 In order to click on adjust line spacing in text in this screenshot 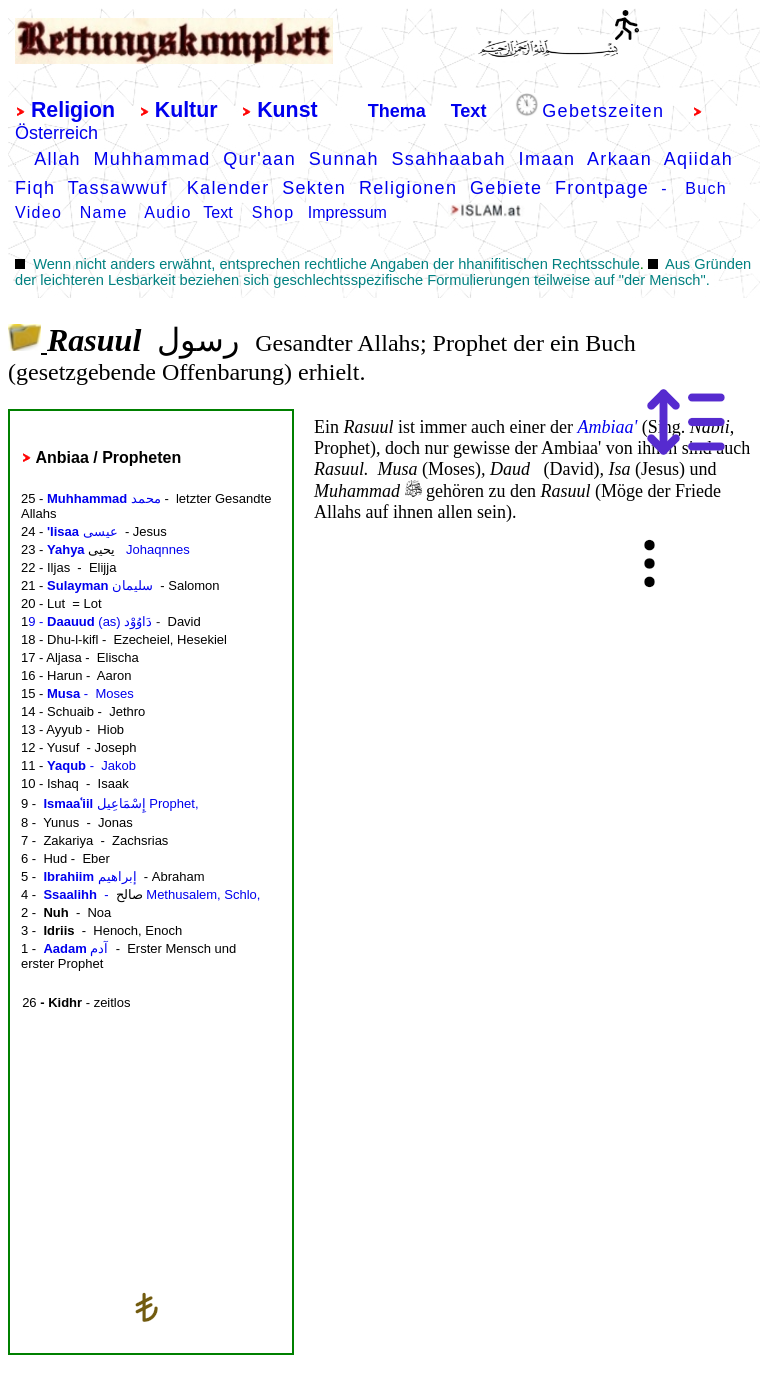, I will do `click(688, 422)`.